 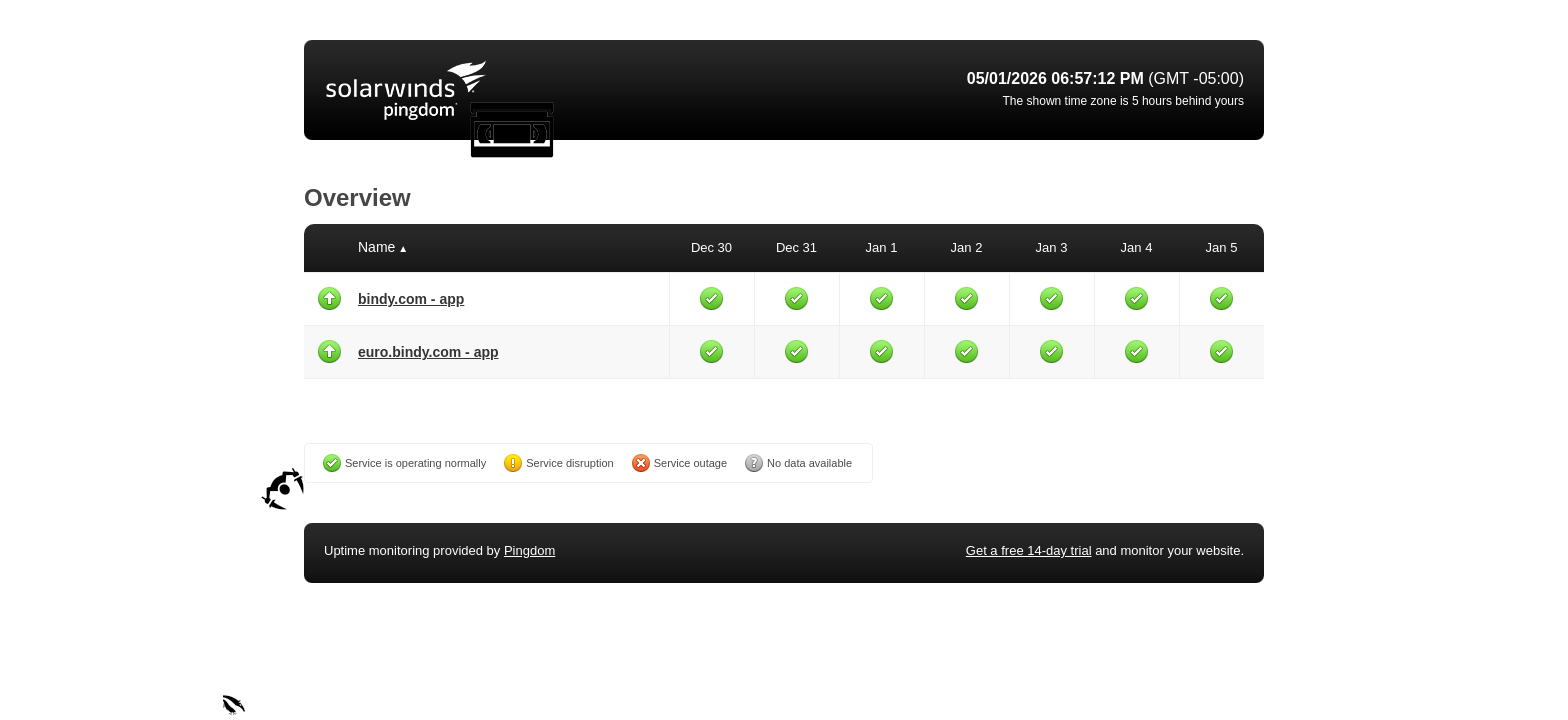 I want to click on anteater character or avatar icon, so click(x=234, y=705).